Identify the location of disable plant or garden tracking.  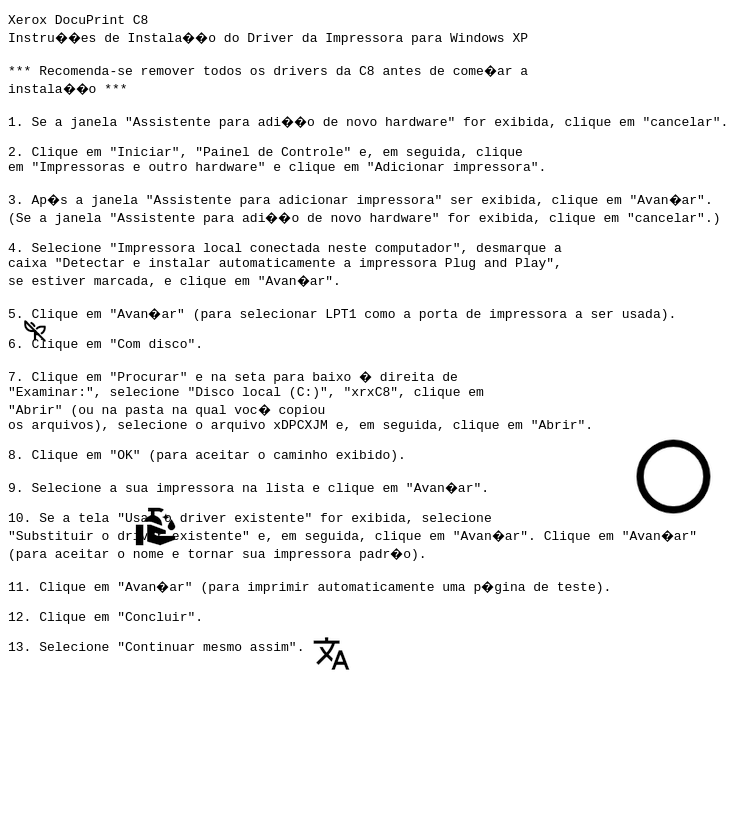
(35, 331).